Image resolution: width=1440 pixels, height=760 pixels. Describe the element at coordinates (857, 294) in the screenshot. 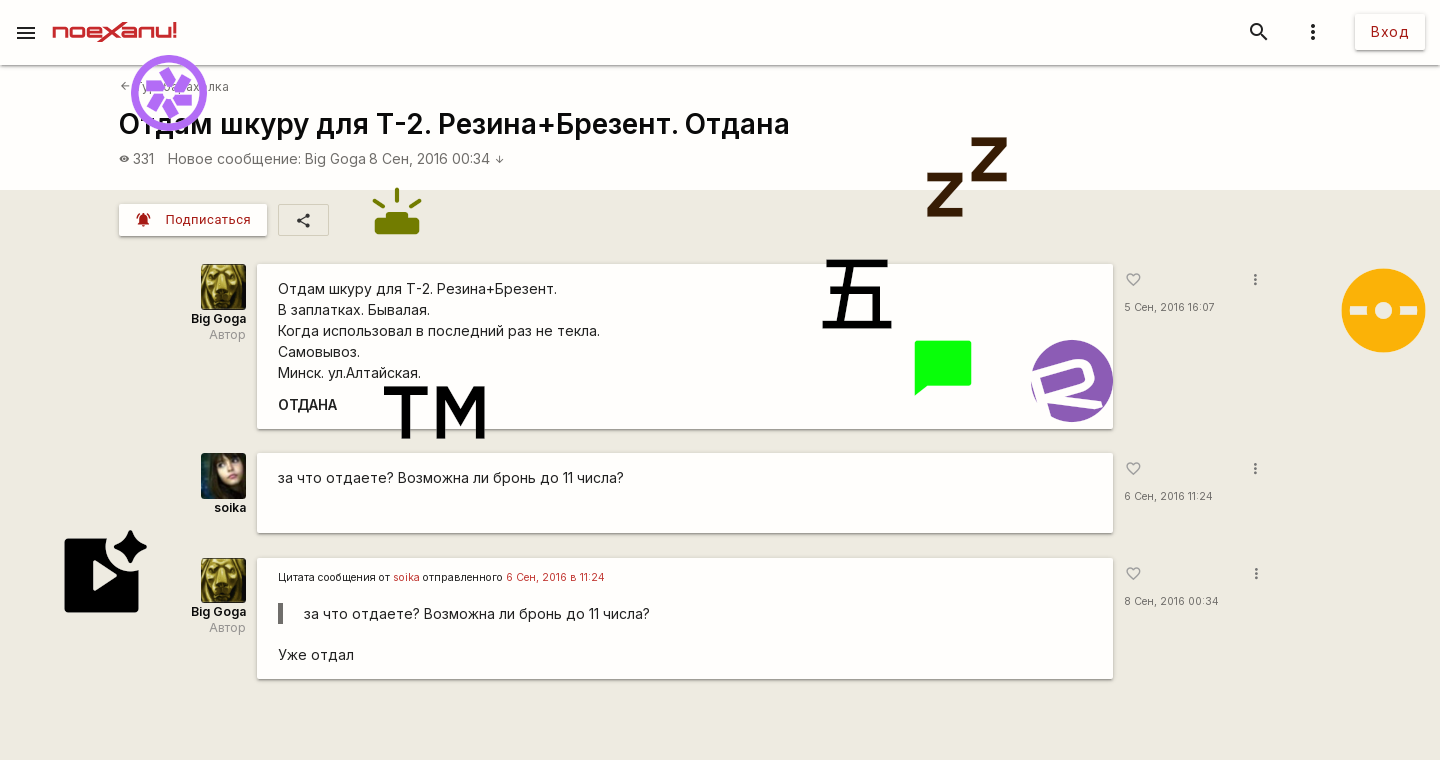

I see `switch to wubi input method` at that location.